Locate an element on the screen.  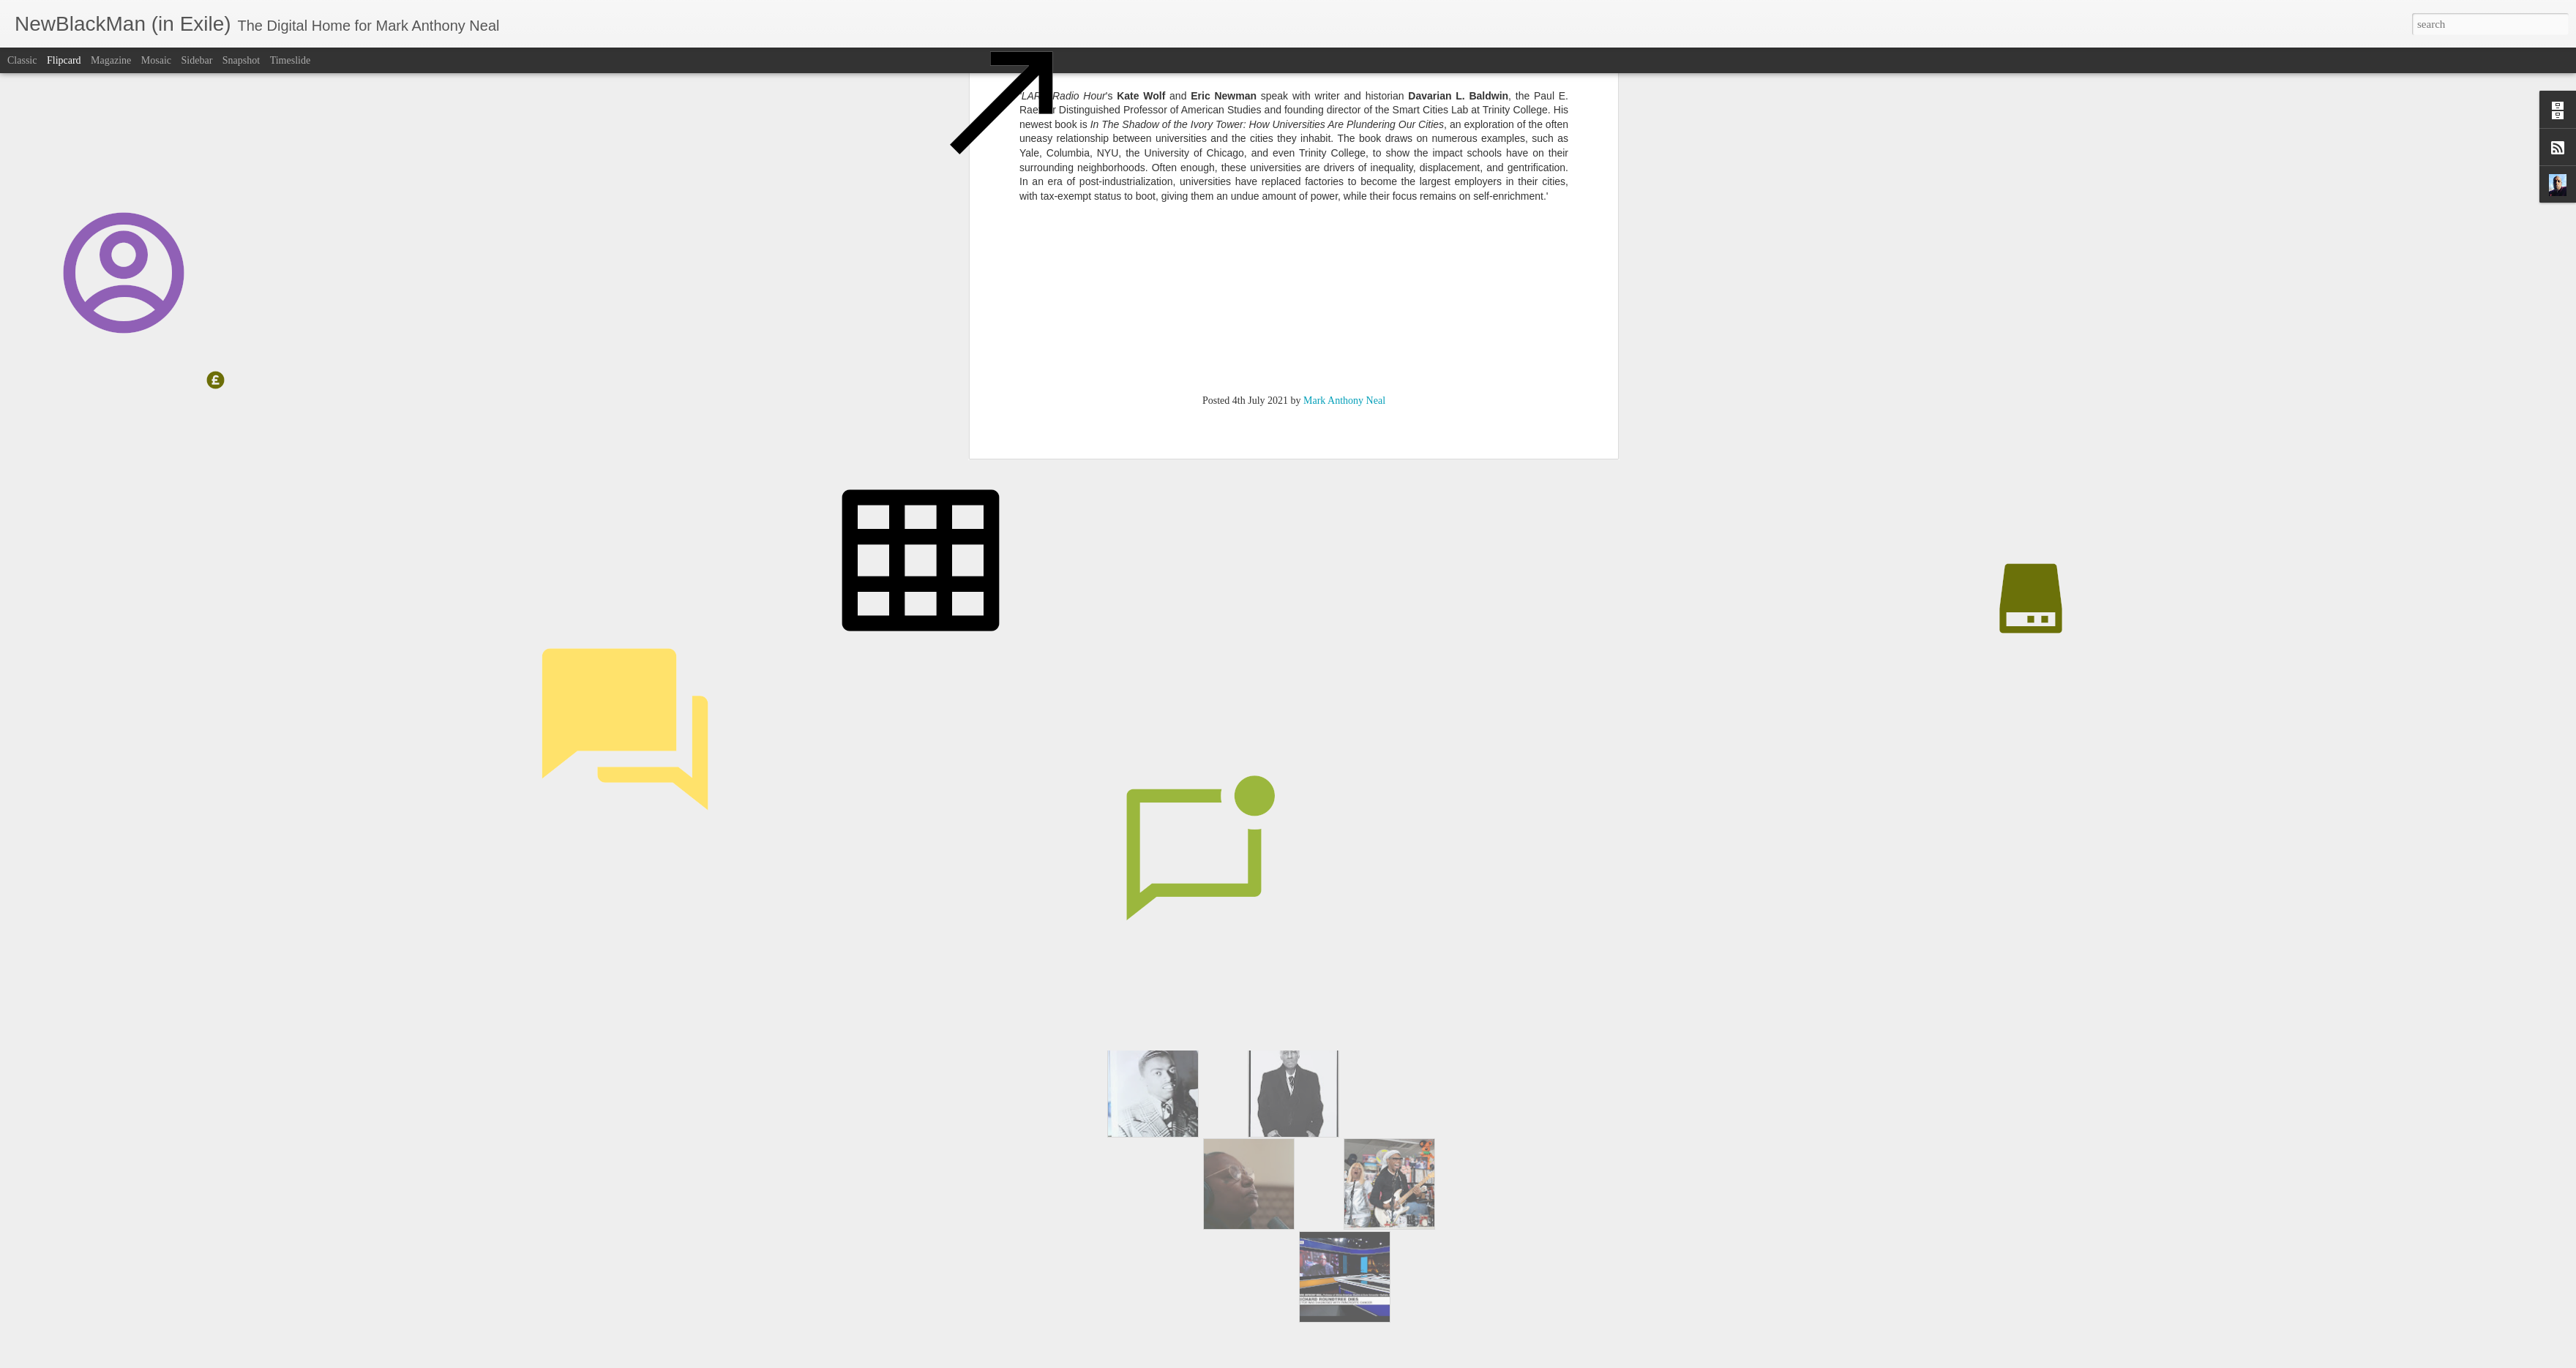
open conversation or chat is located at coordinates (629, 719).